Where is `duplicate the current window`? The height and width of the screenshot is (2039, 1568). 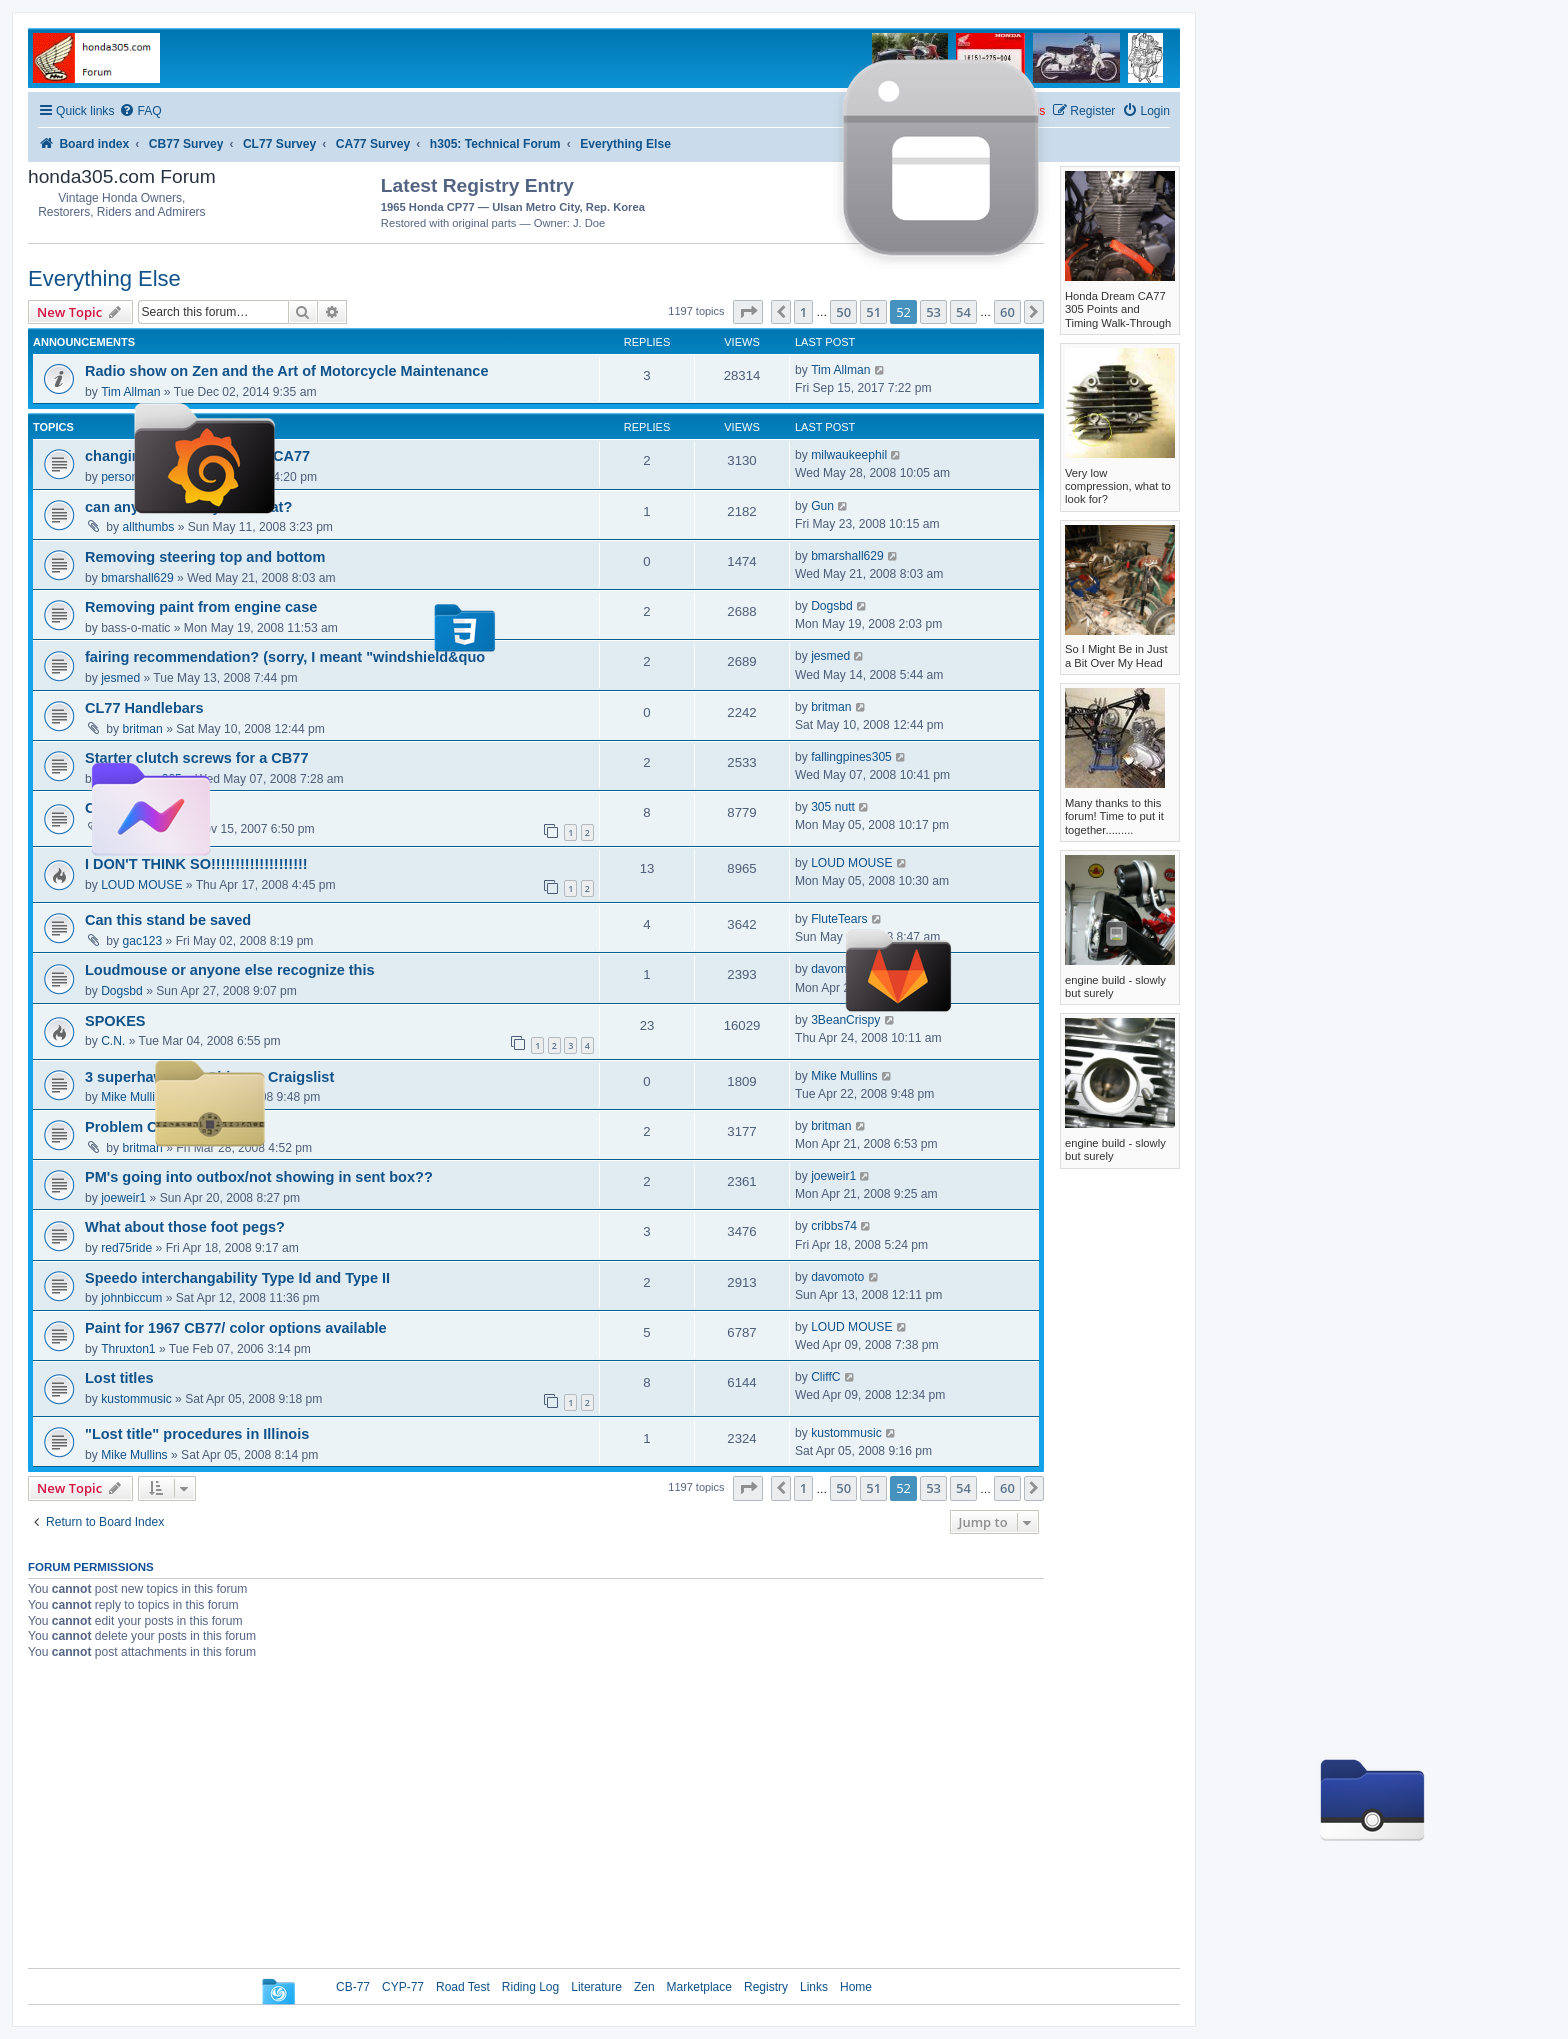 duplicate the current window is located at coordinates (941, 161).